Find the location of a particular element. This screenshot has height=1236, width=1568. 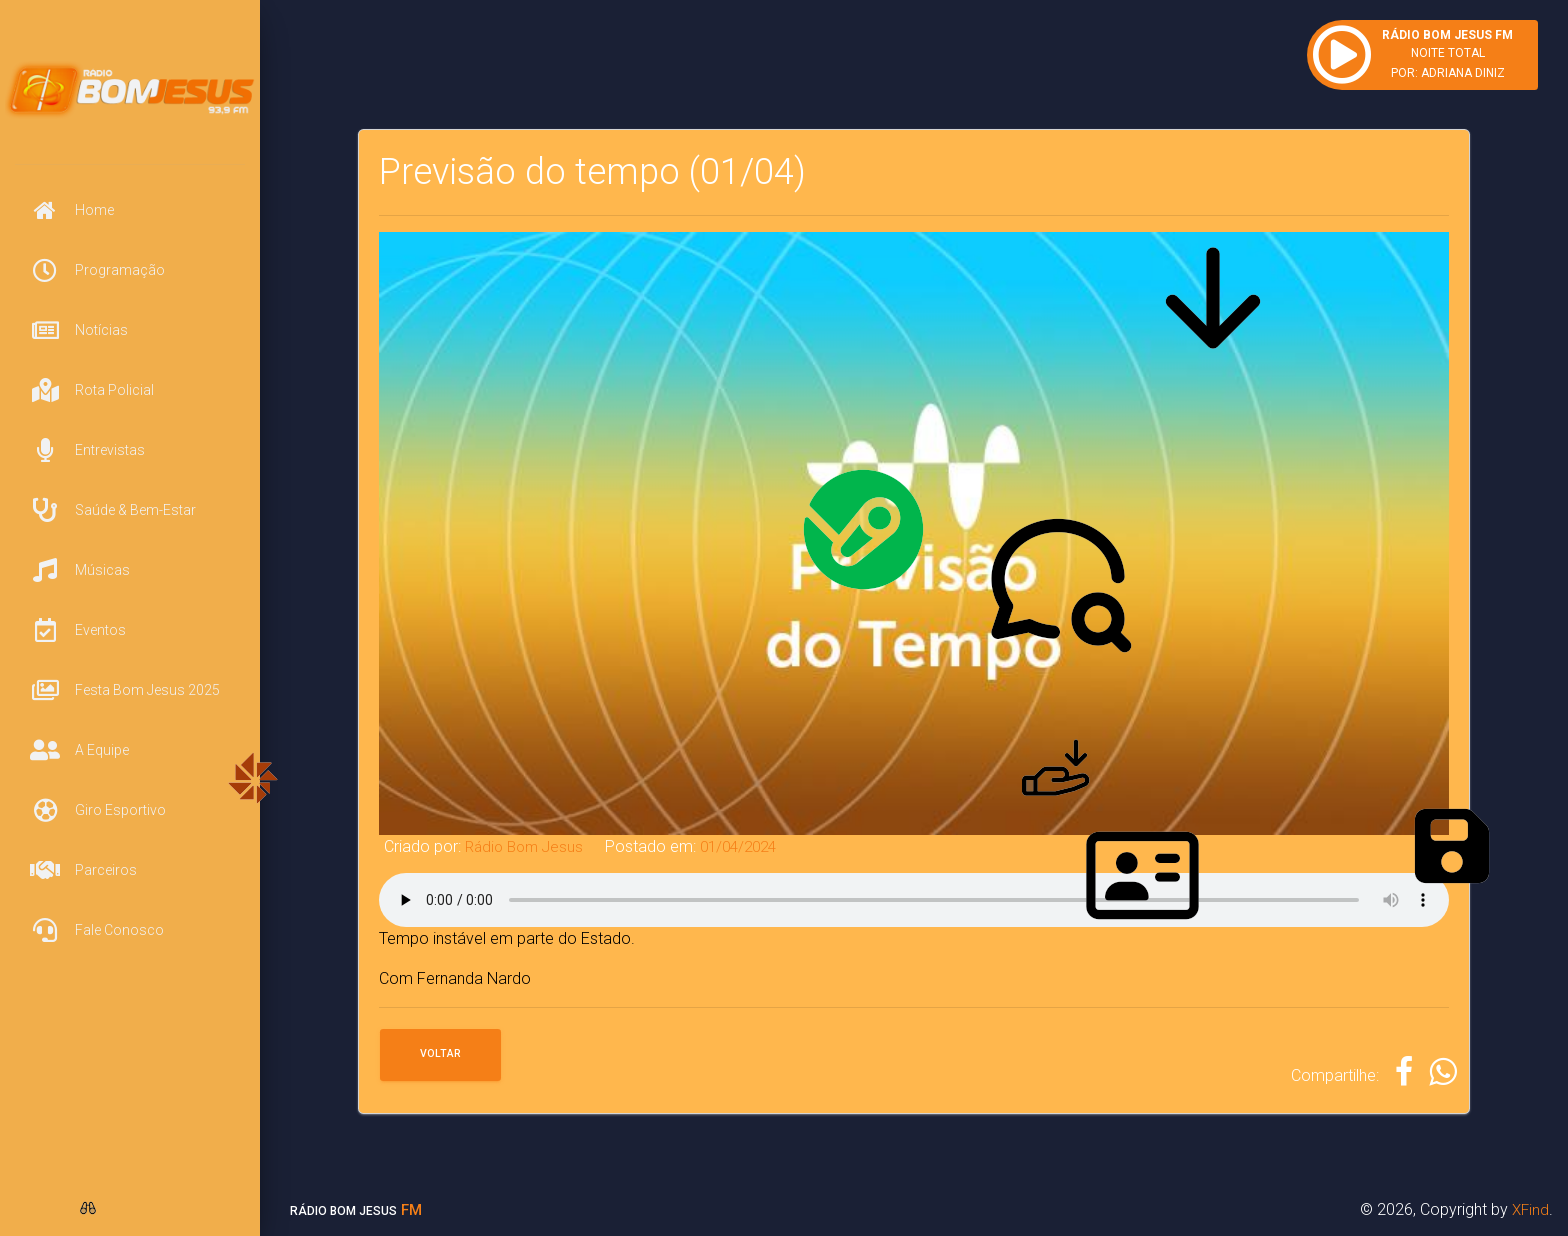

save current file or document is located at coordinates (1452, 846).